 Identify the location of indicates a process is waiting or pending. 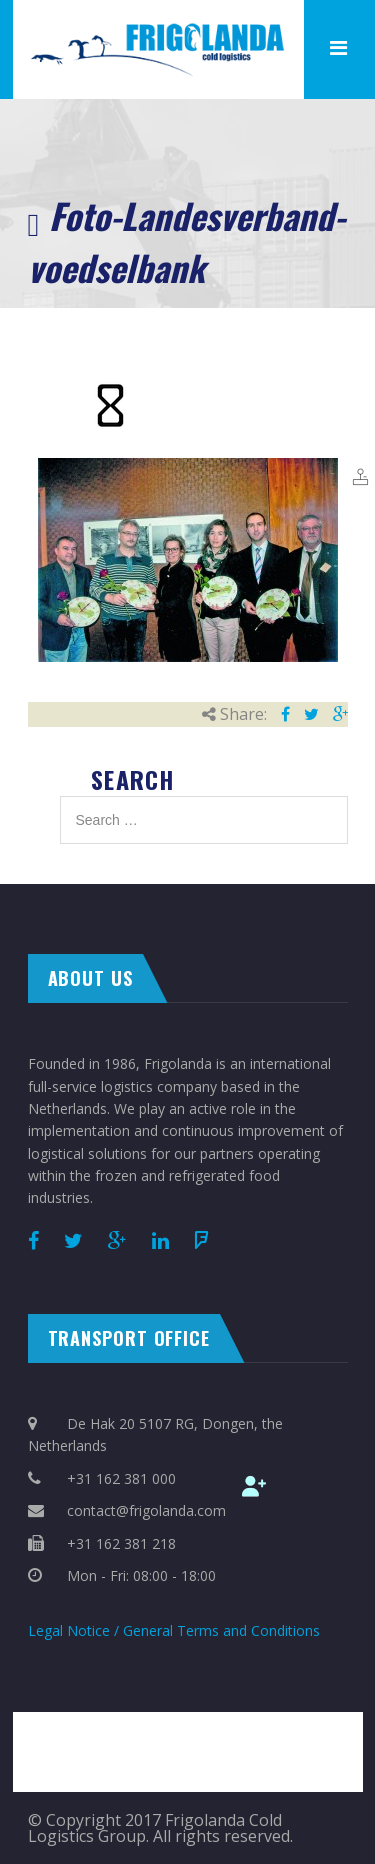
(110, 405).